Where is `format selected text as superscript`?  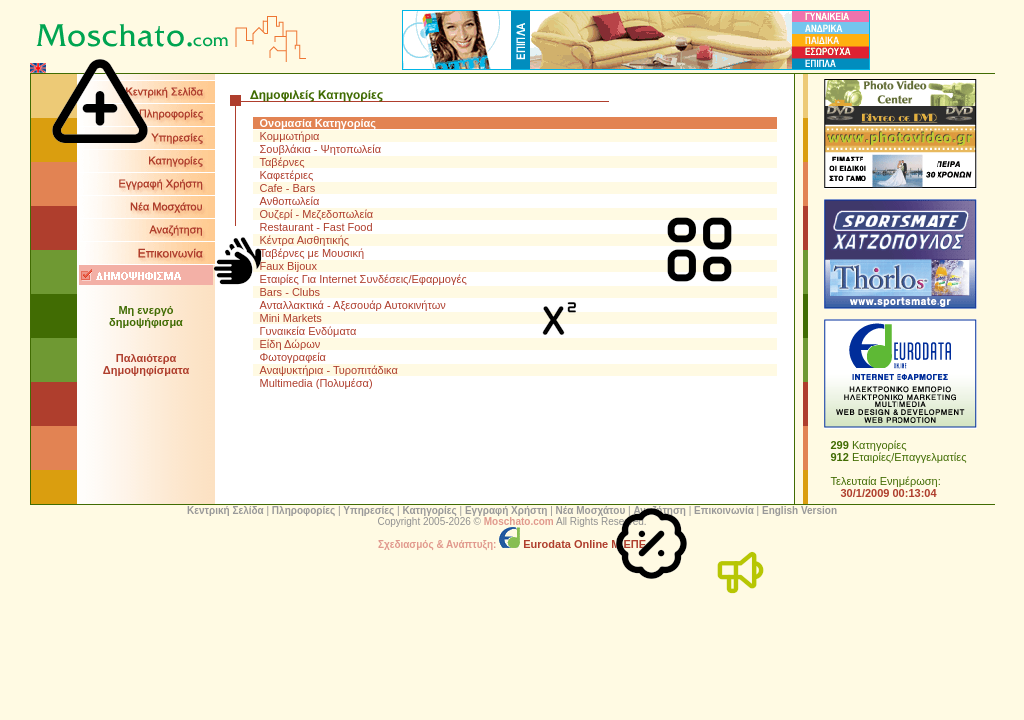
format selected text as superscript is located at coordinates (553, 318).